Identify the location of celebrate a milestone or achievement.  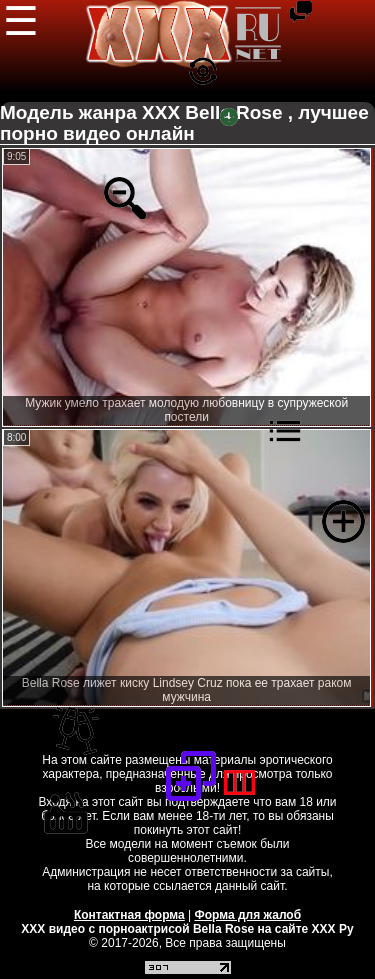
(76, 730).